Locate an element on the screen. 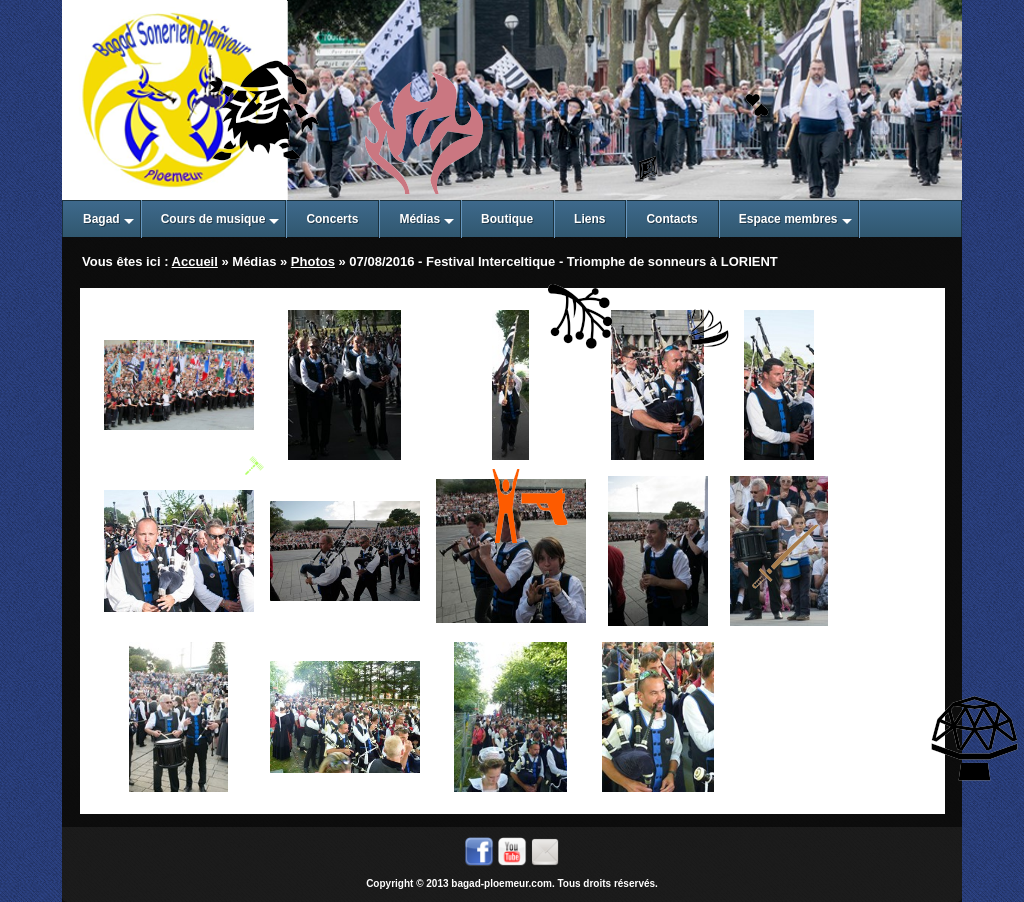 The image size is (1024, 902). enemy character or hostile NPC indicator is located at coordinates (263, 110).